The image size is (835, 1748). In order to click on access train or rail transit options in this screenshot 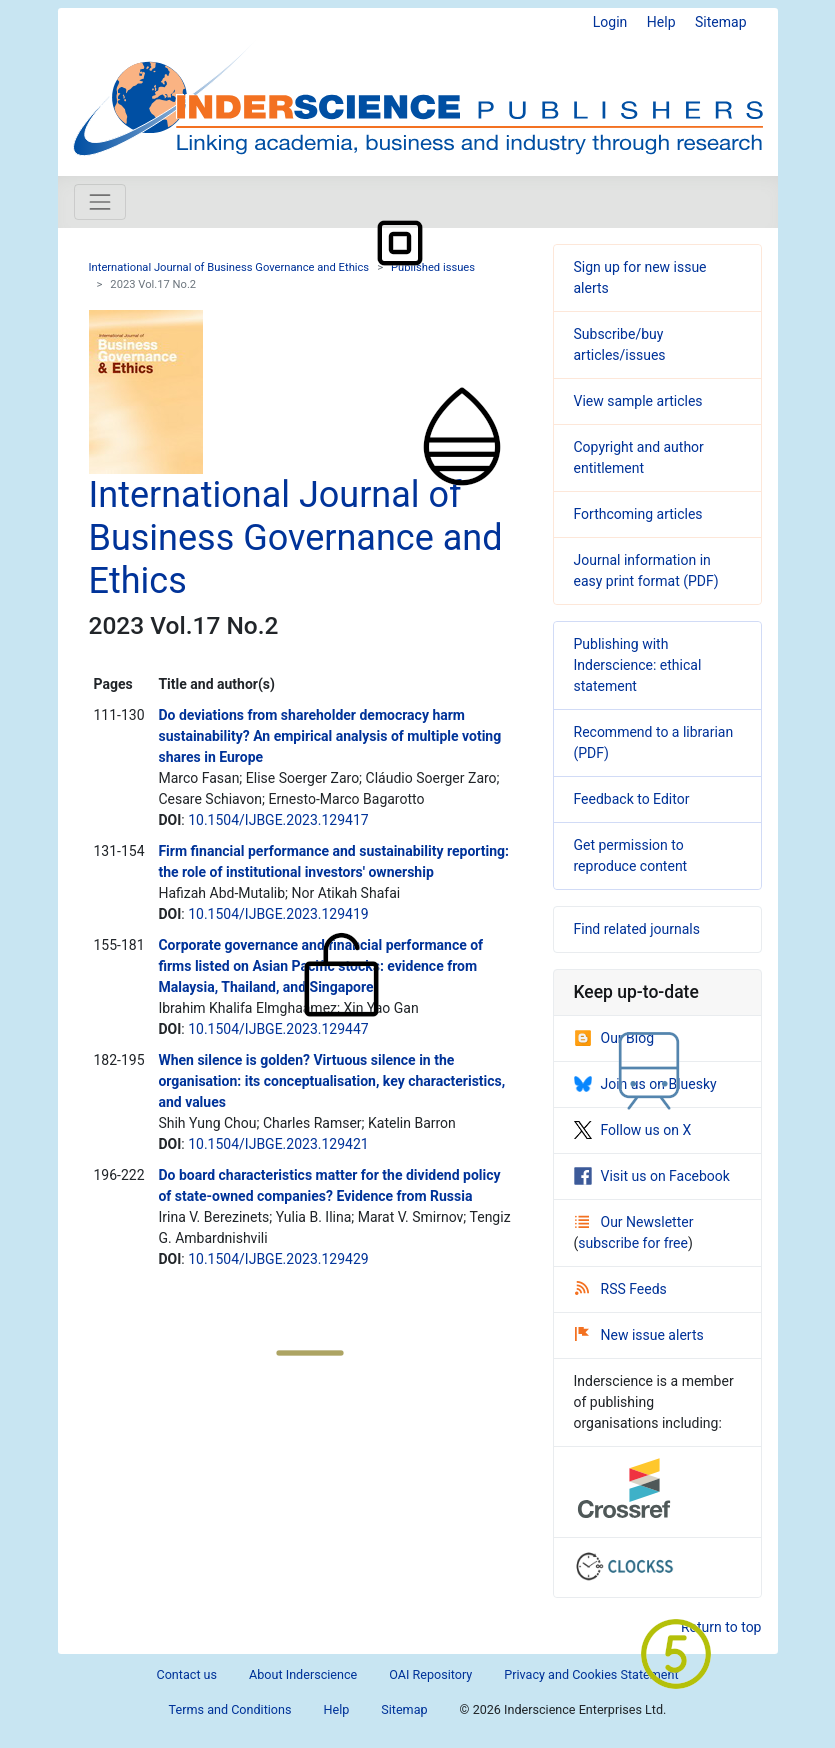, I will do `click(649, 1068)`.